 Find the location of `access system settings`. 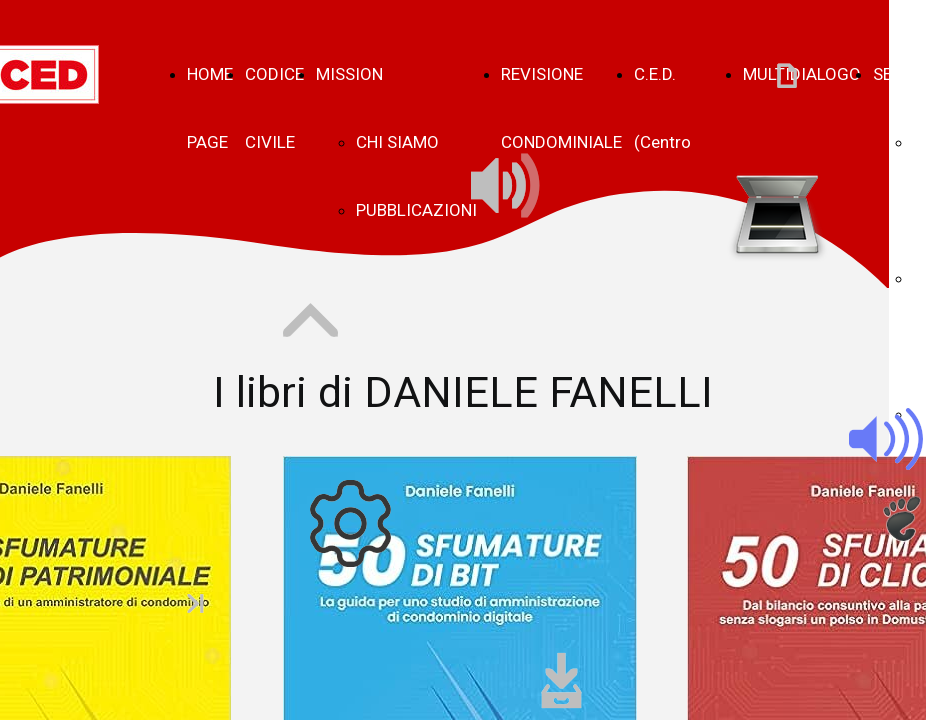

access system settings is located at coordinates (350, 523).